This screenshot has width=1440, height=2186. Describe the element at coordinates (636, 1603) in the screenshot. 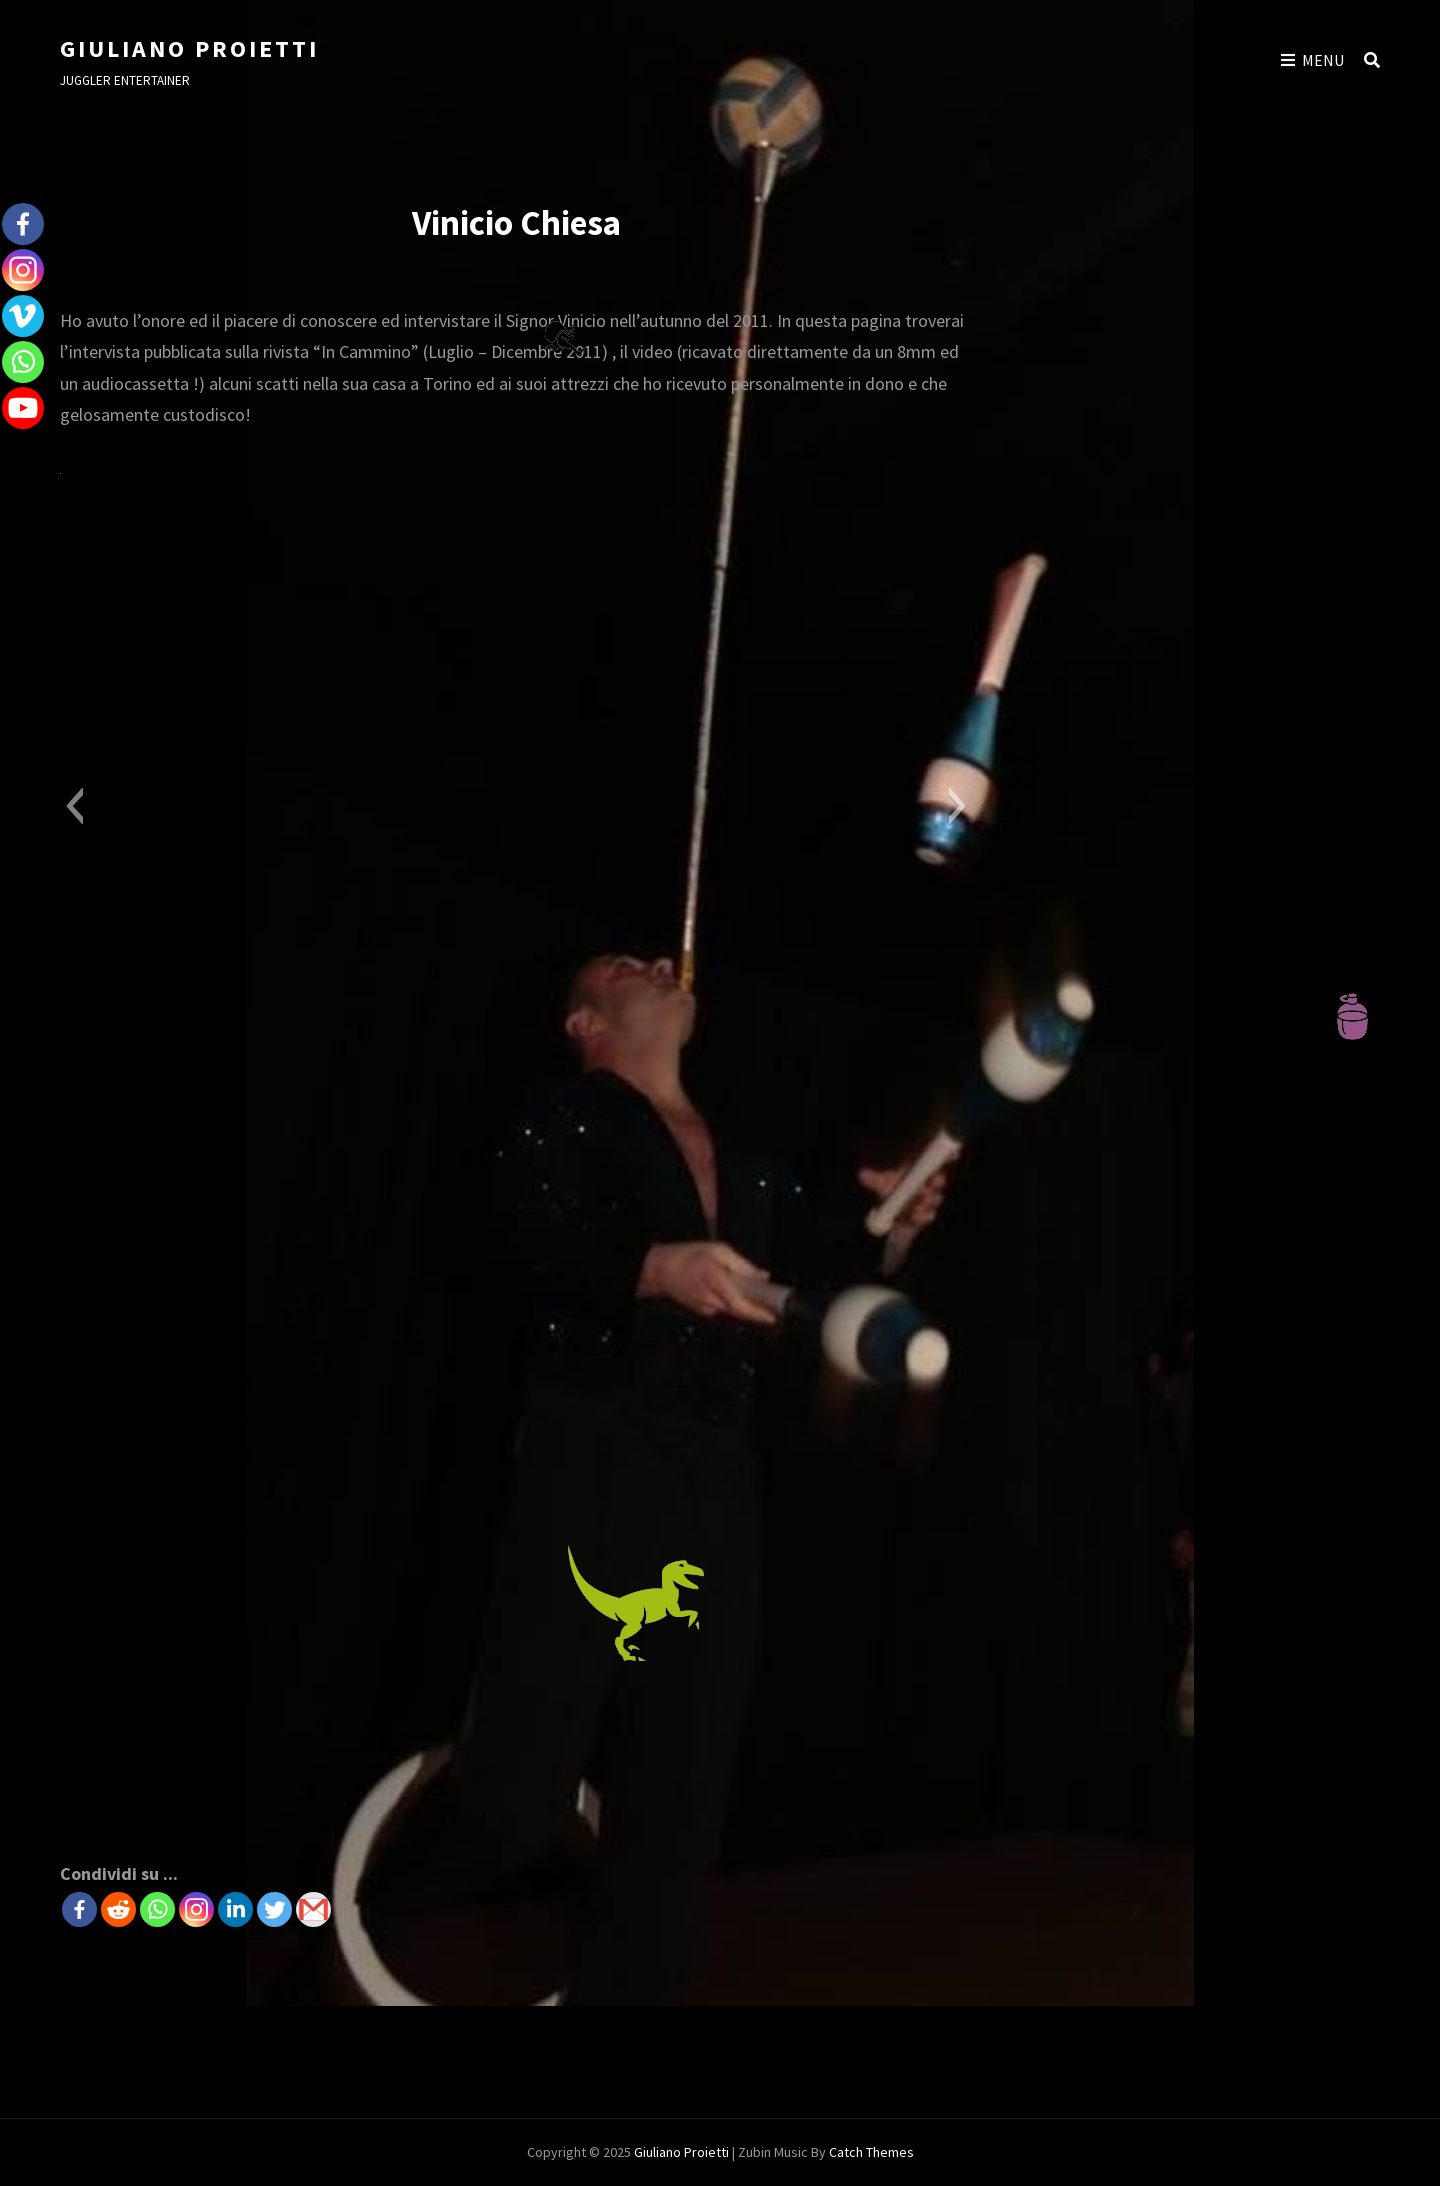

I see `dinosaur or prehistoric creature category in a game` at that location.